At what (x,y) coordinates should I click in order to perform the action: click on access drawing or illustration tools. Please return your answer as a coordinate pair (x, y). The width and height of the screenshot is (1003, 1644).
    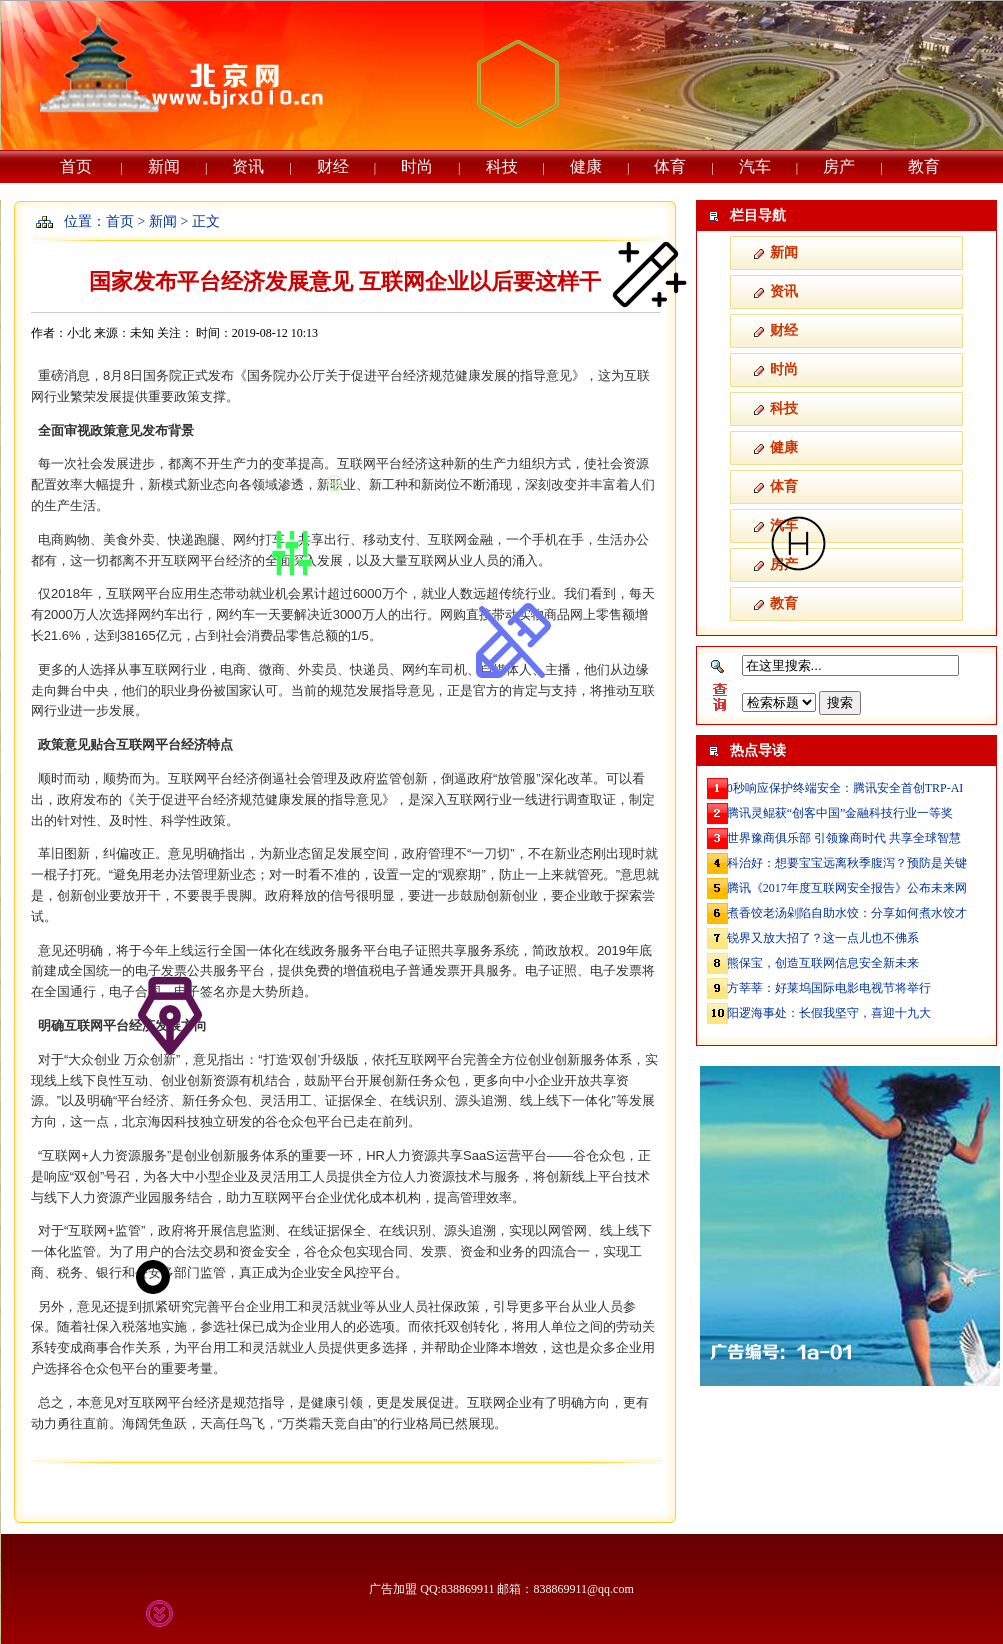
    Looking at the image, I should click on (170, 1014).